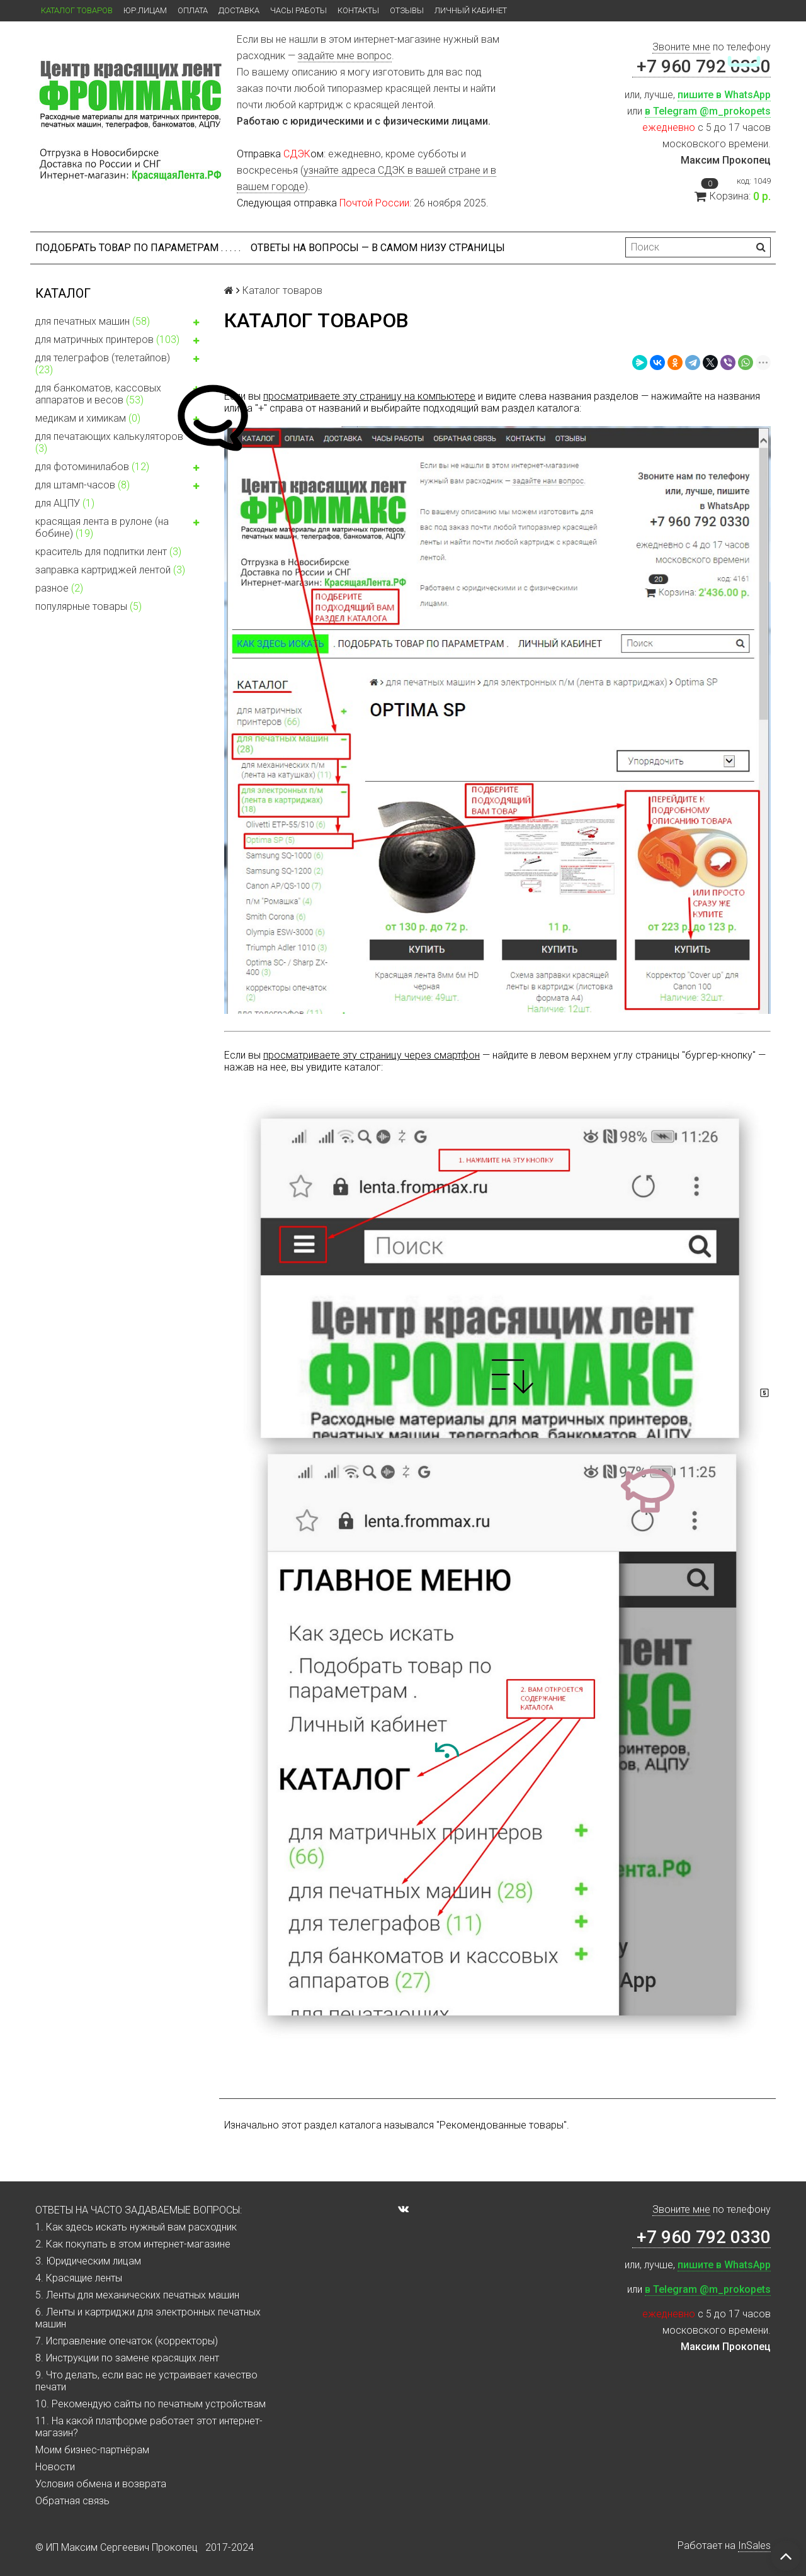  What do you see at coordinates (764, 1393) in the screenshot?
I see `select or navigate to item number 5` at bounding box center [764, 1393].